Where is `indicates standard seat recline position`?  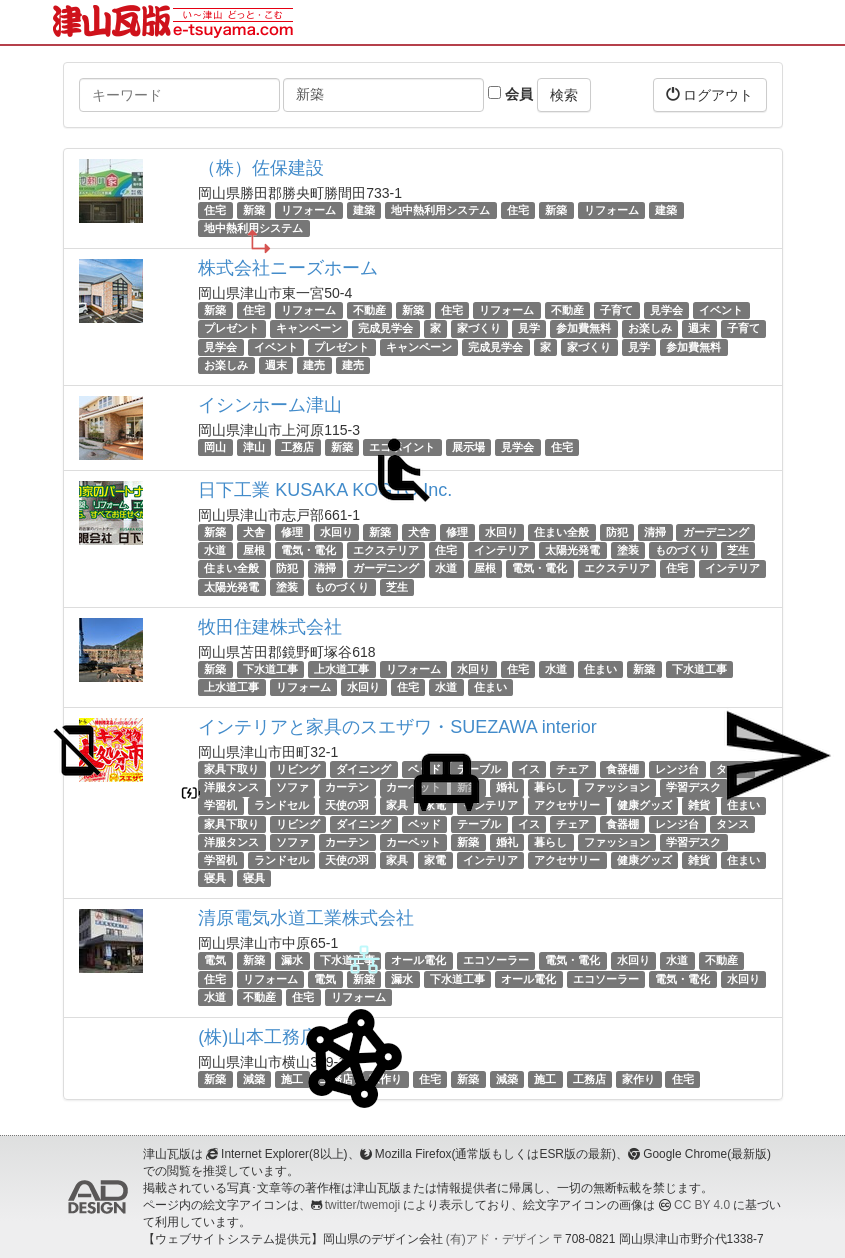
indicates standard seat recline position is located at coordinates (404, 471).